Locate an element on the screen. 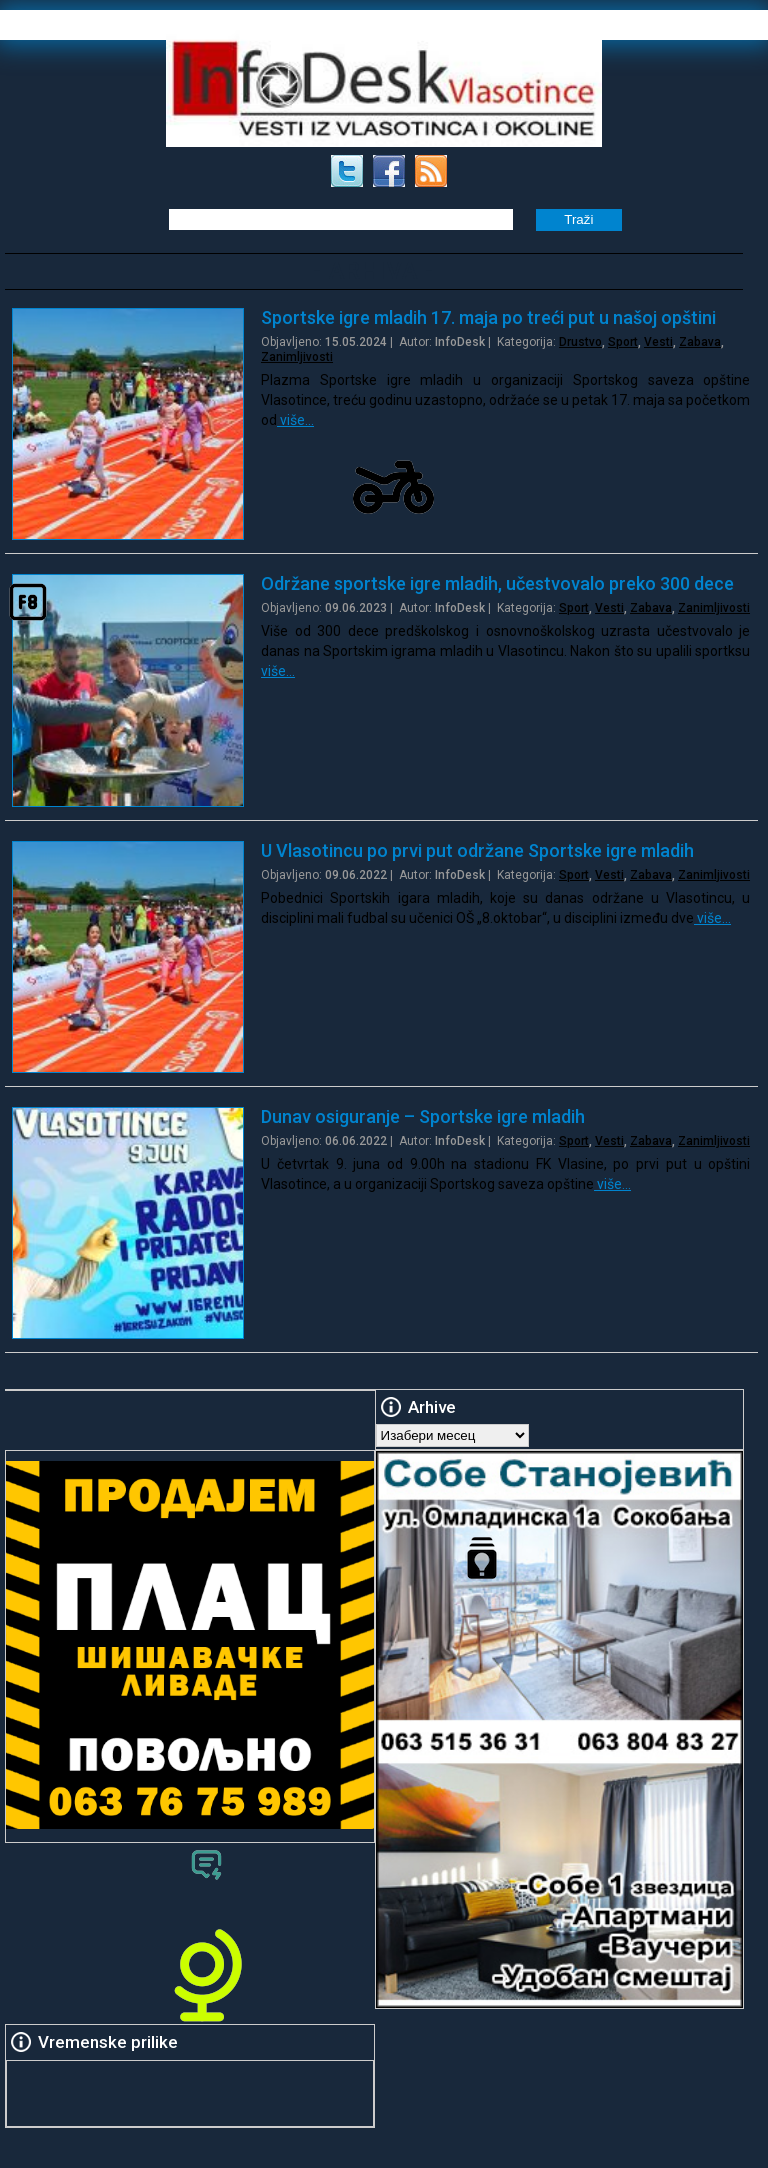 This screenshot has width=768, height=2168. select function key F8 is located at coordinates (28, 602).